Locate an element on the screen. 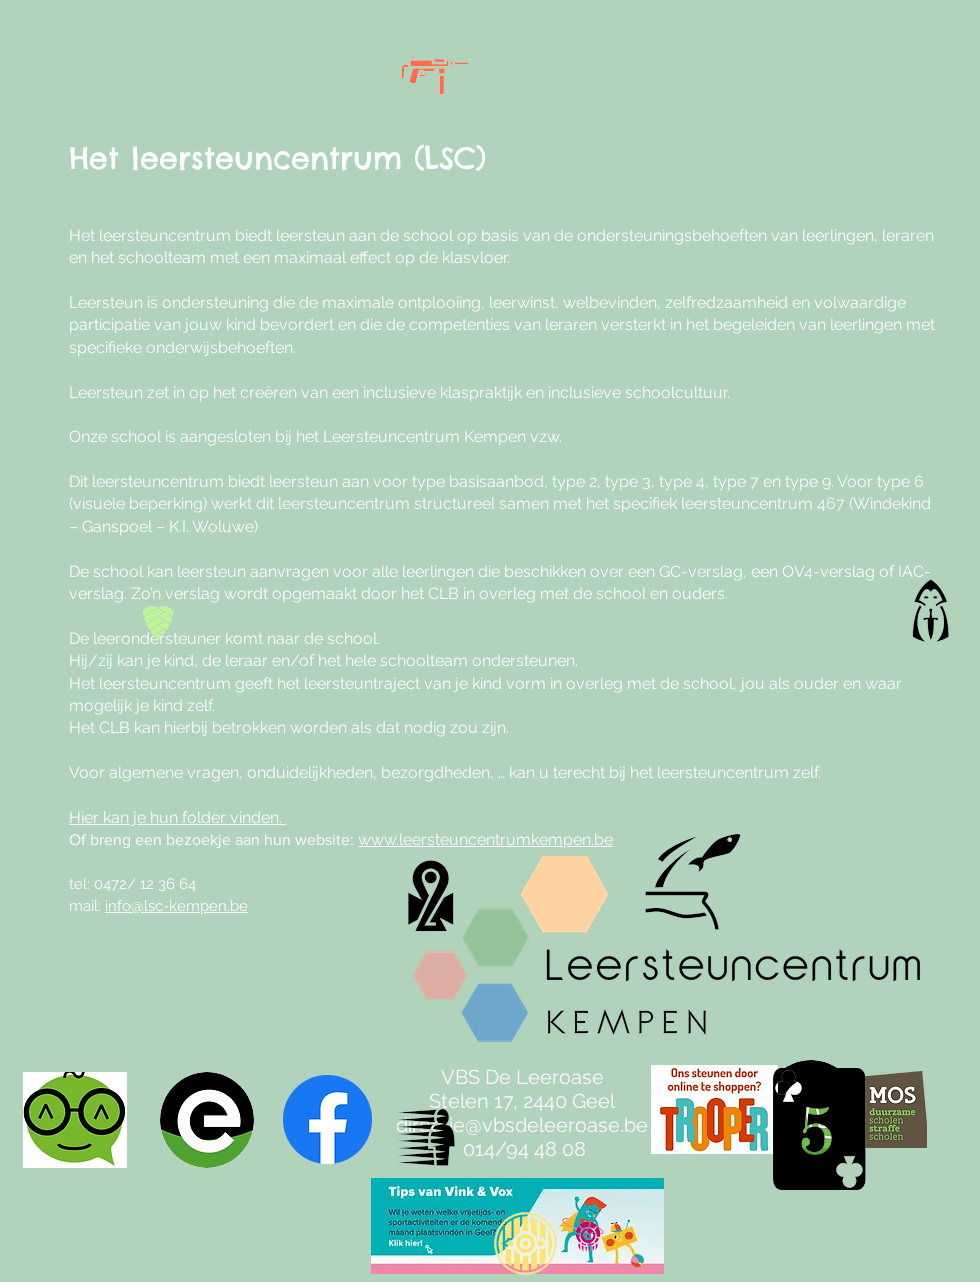 Image resolution: width=980 pixels, height=1282 pixels. summon or activate a beholder creature is located at coordinates (588, 1237).